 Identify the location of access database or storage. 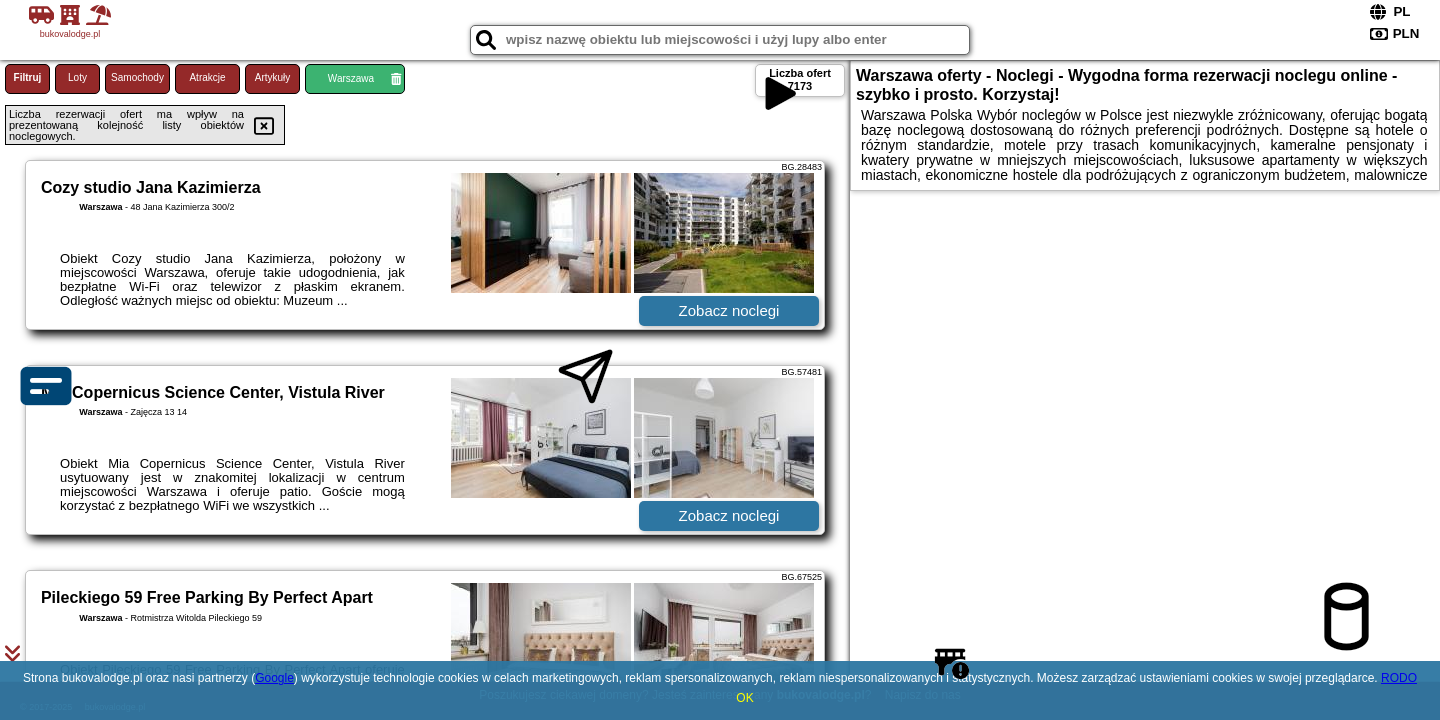
(1346, 616).